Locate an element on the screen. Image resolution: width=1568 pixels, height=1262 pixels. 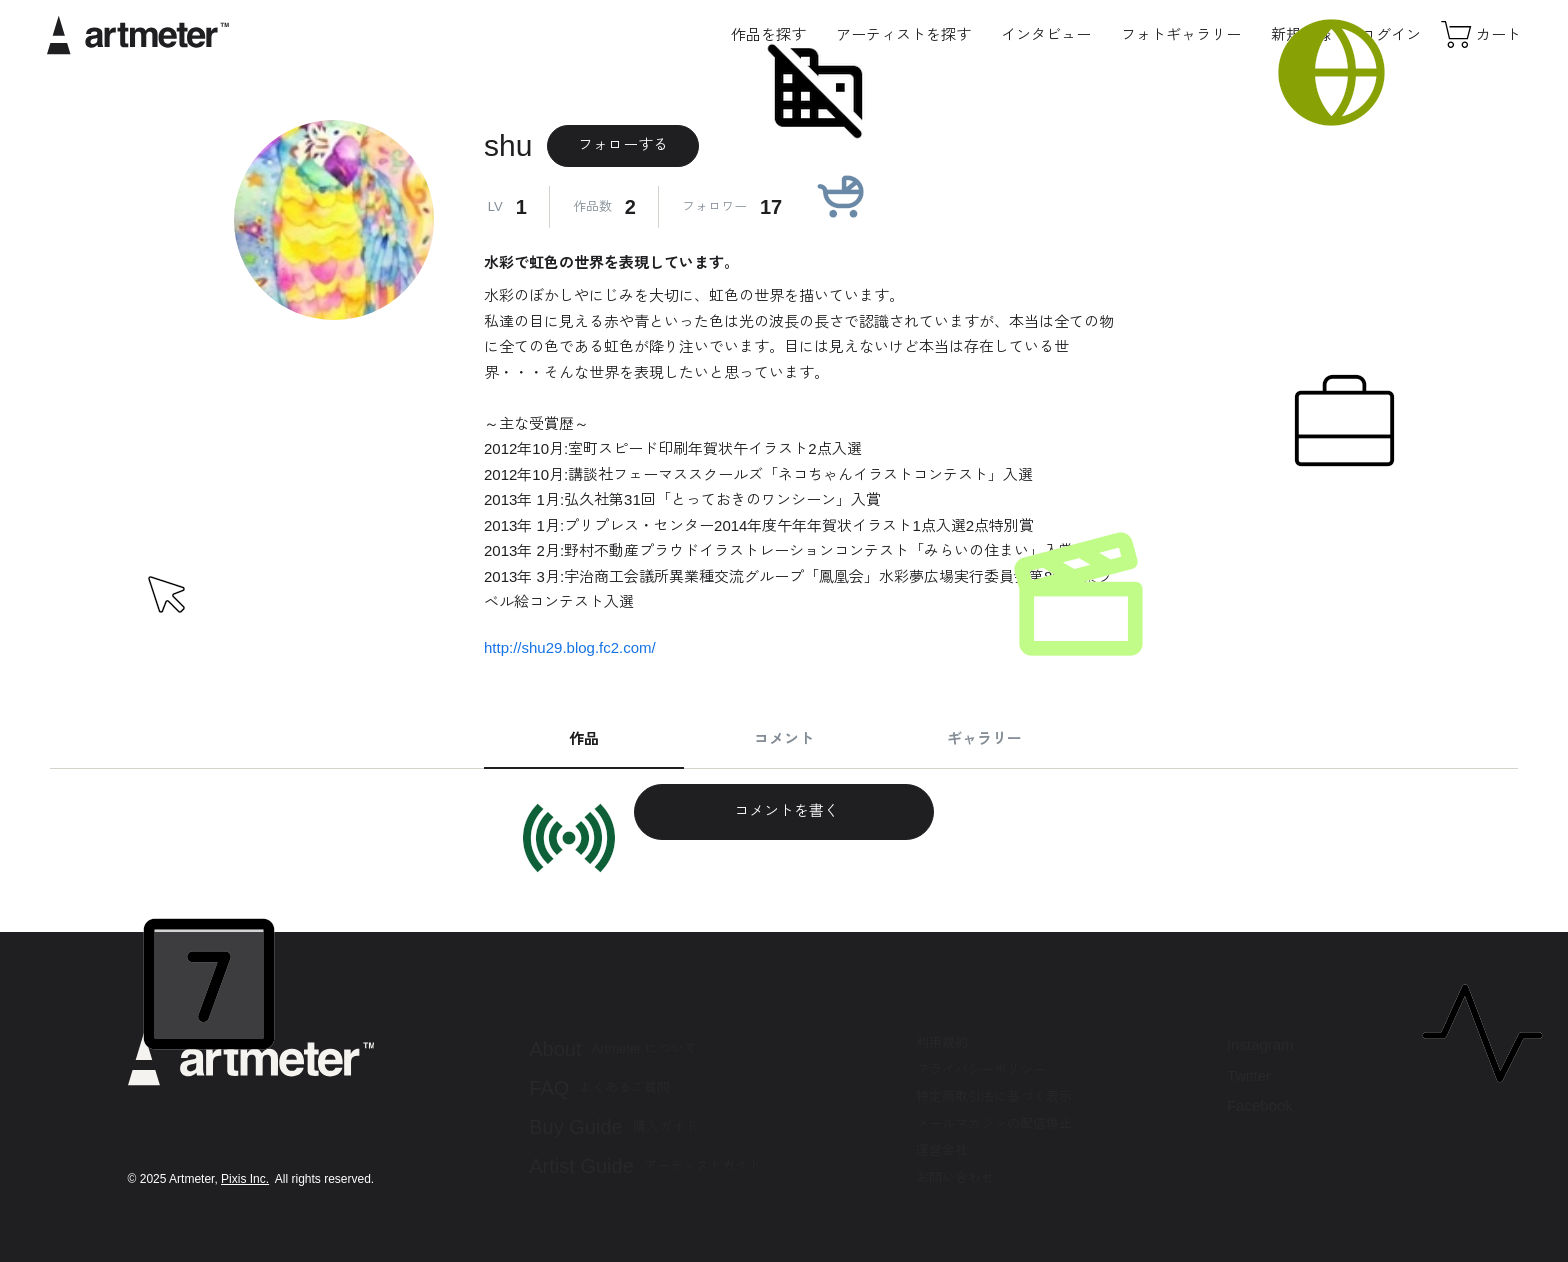
switch to global or worldwide view is located at coordinates (1331, 72).